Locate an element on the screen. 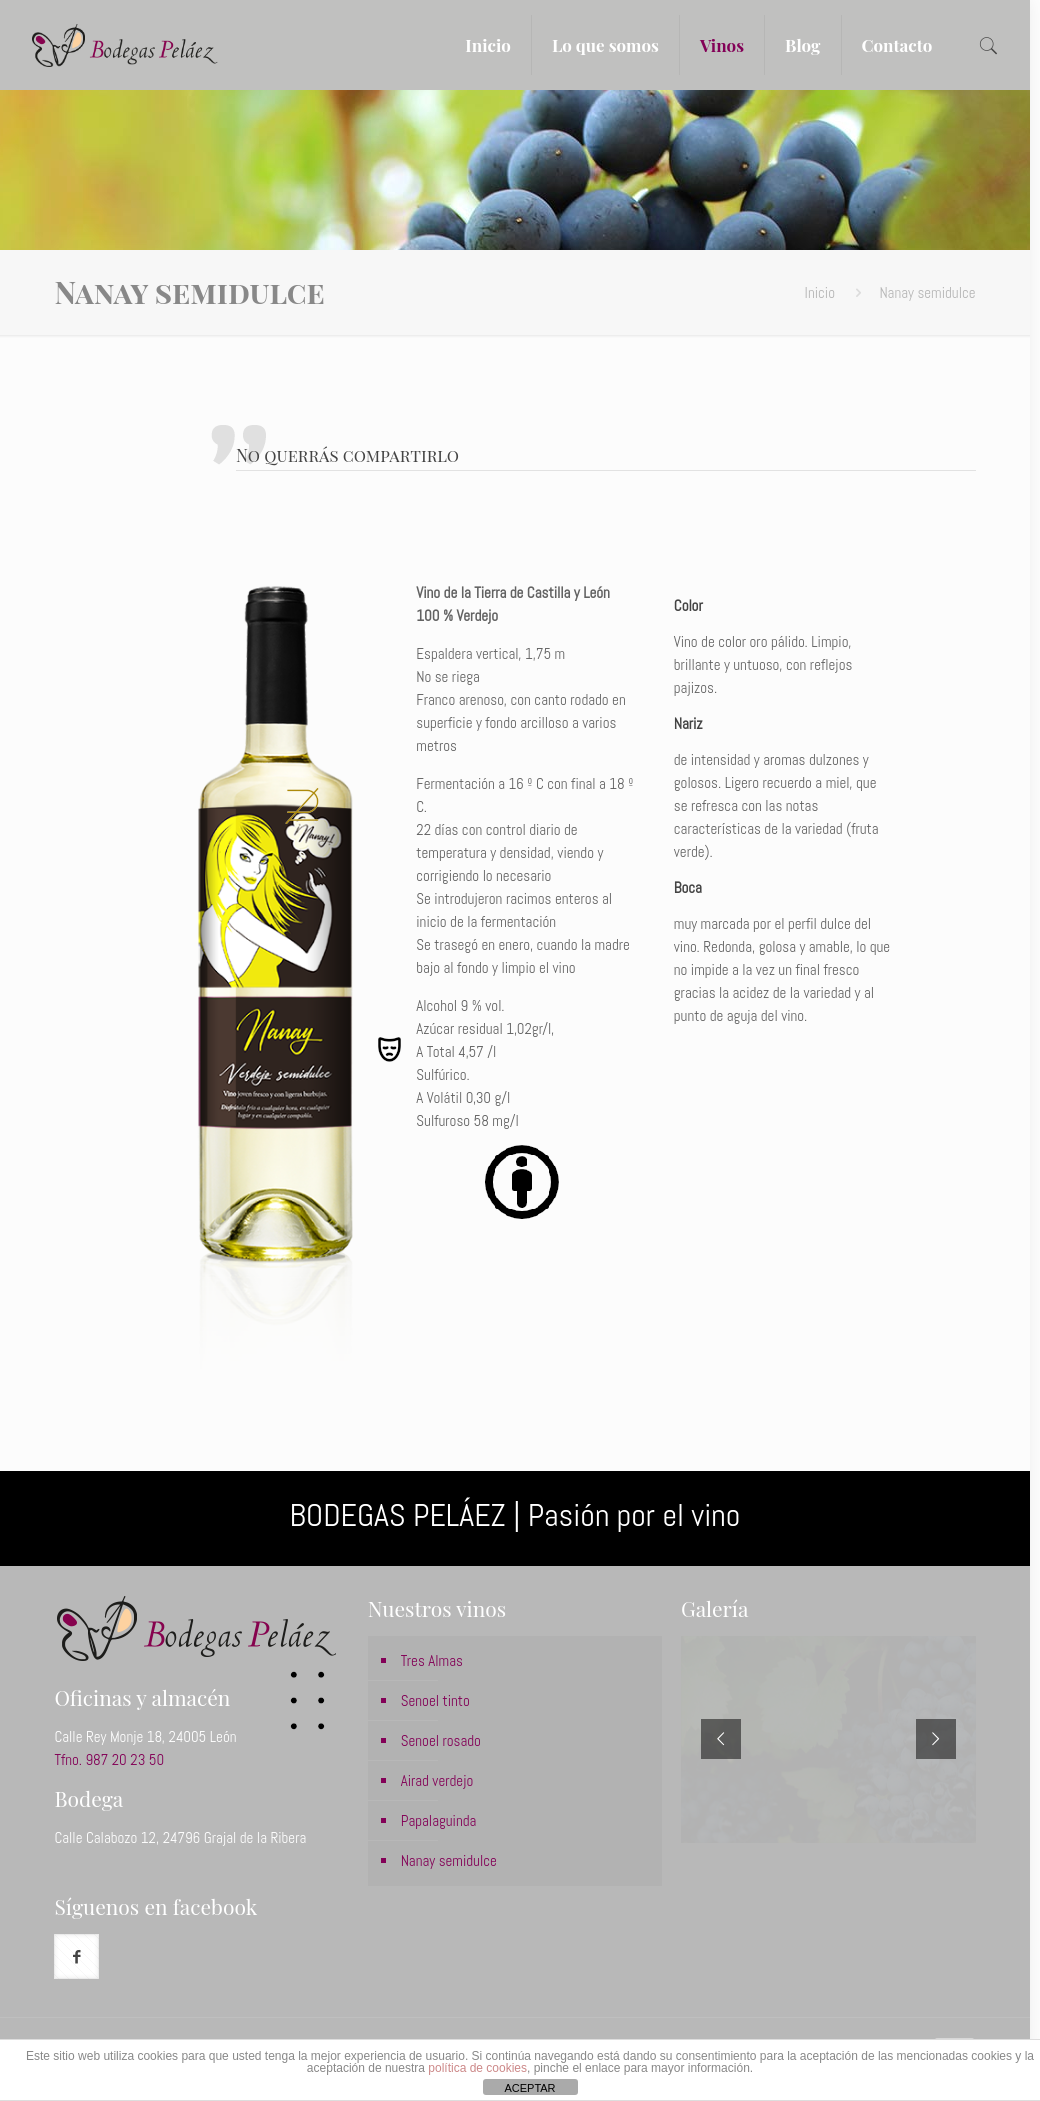  drag to reorder items in a list is located at coordinates (307, 1700).